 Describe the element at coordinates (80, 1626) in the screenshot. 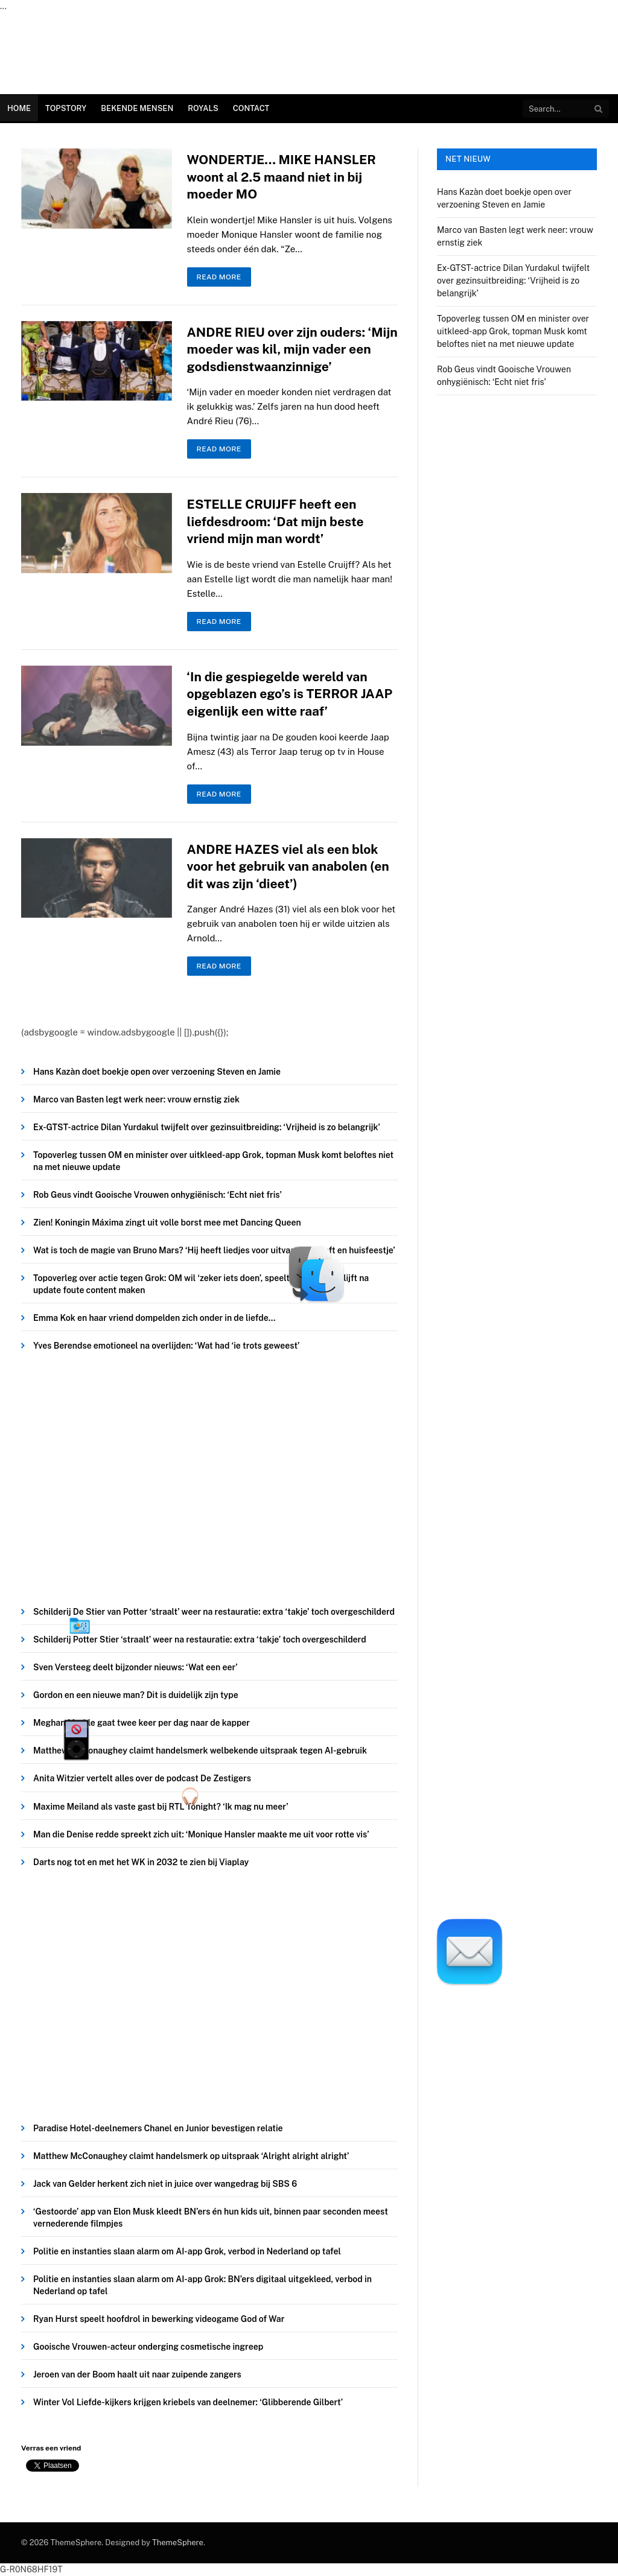

I see `open control panel settings folder` at that location.